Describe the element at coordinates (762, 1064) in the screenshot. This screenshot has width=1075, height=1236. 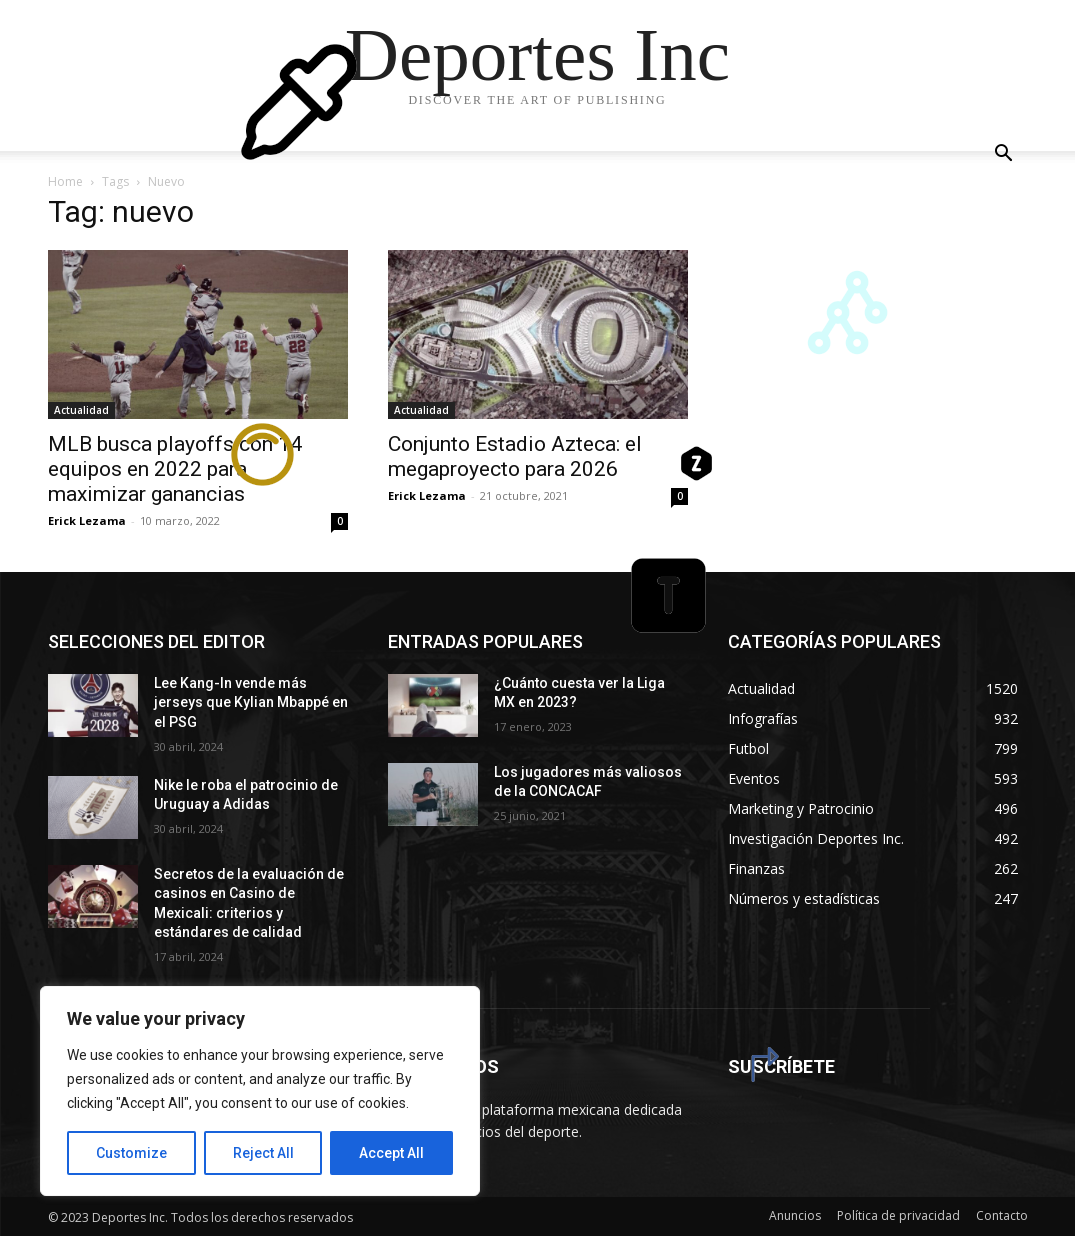
I see `redirect or forward content` at that location.